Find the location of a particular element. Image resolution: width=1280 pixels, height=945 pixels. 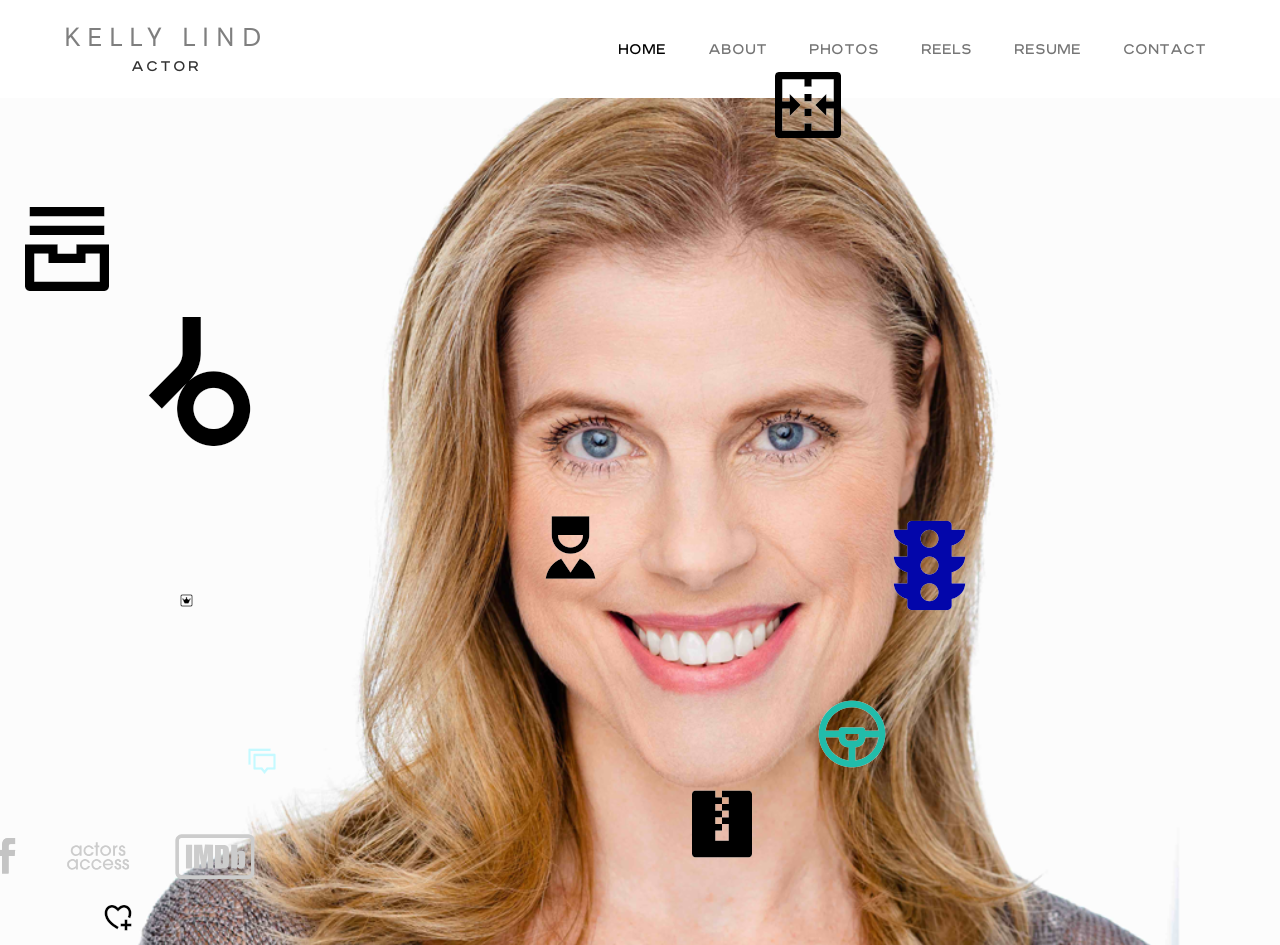

compressed or zipped file is located at coordinates (722, 824).